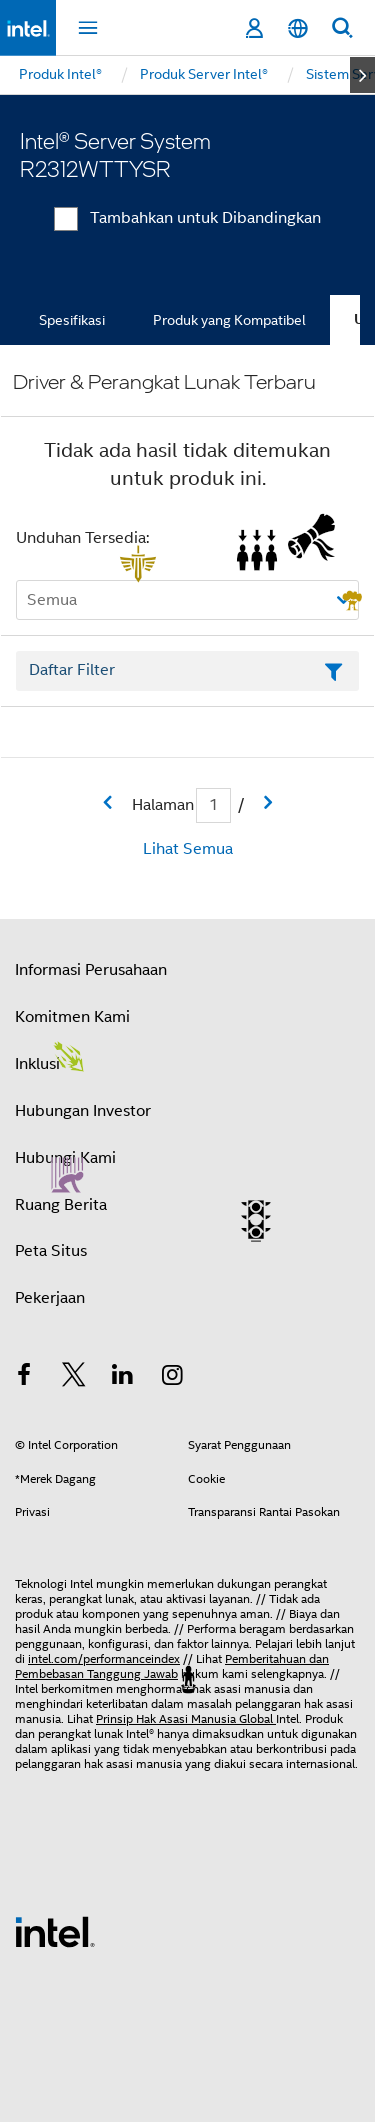 This screenshot has height=2122, width=375. What do you see at coordinates (311, 537) in the screenshot?
I see `view quest log or mission objectives` at bounding box center [311, 537].